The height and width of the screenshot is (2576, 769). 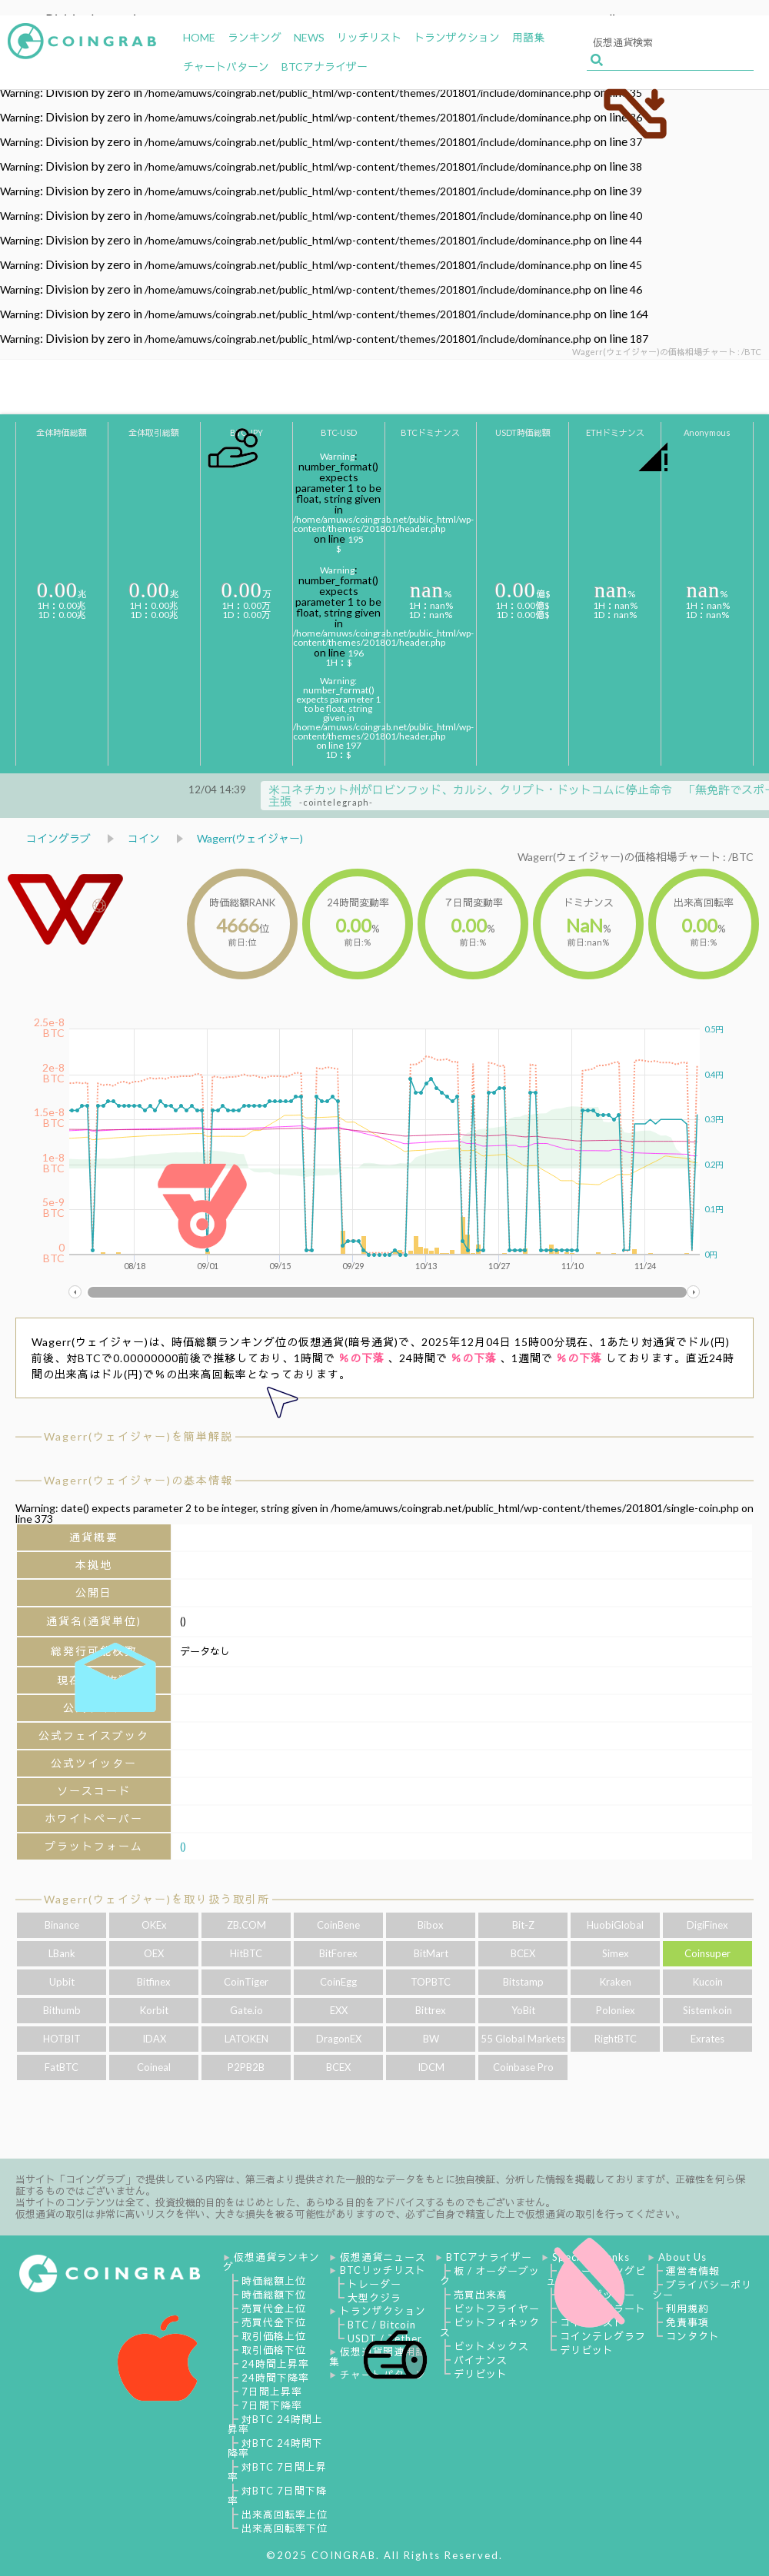 What do you see at coordinates (202, 1206) in the screenshot?
I see `view achievements or awards` at bounding box center [202, 1206].